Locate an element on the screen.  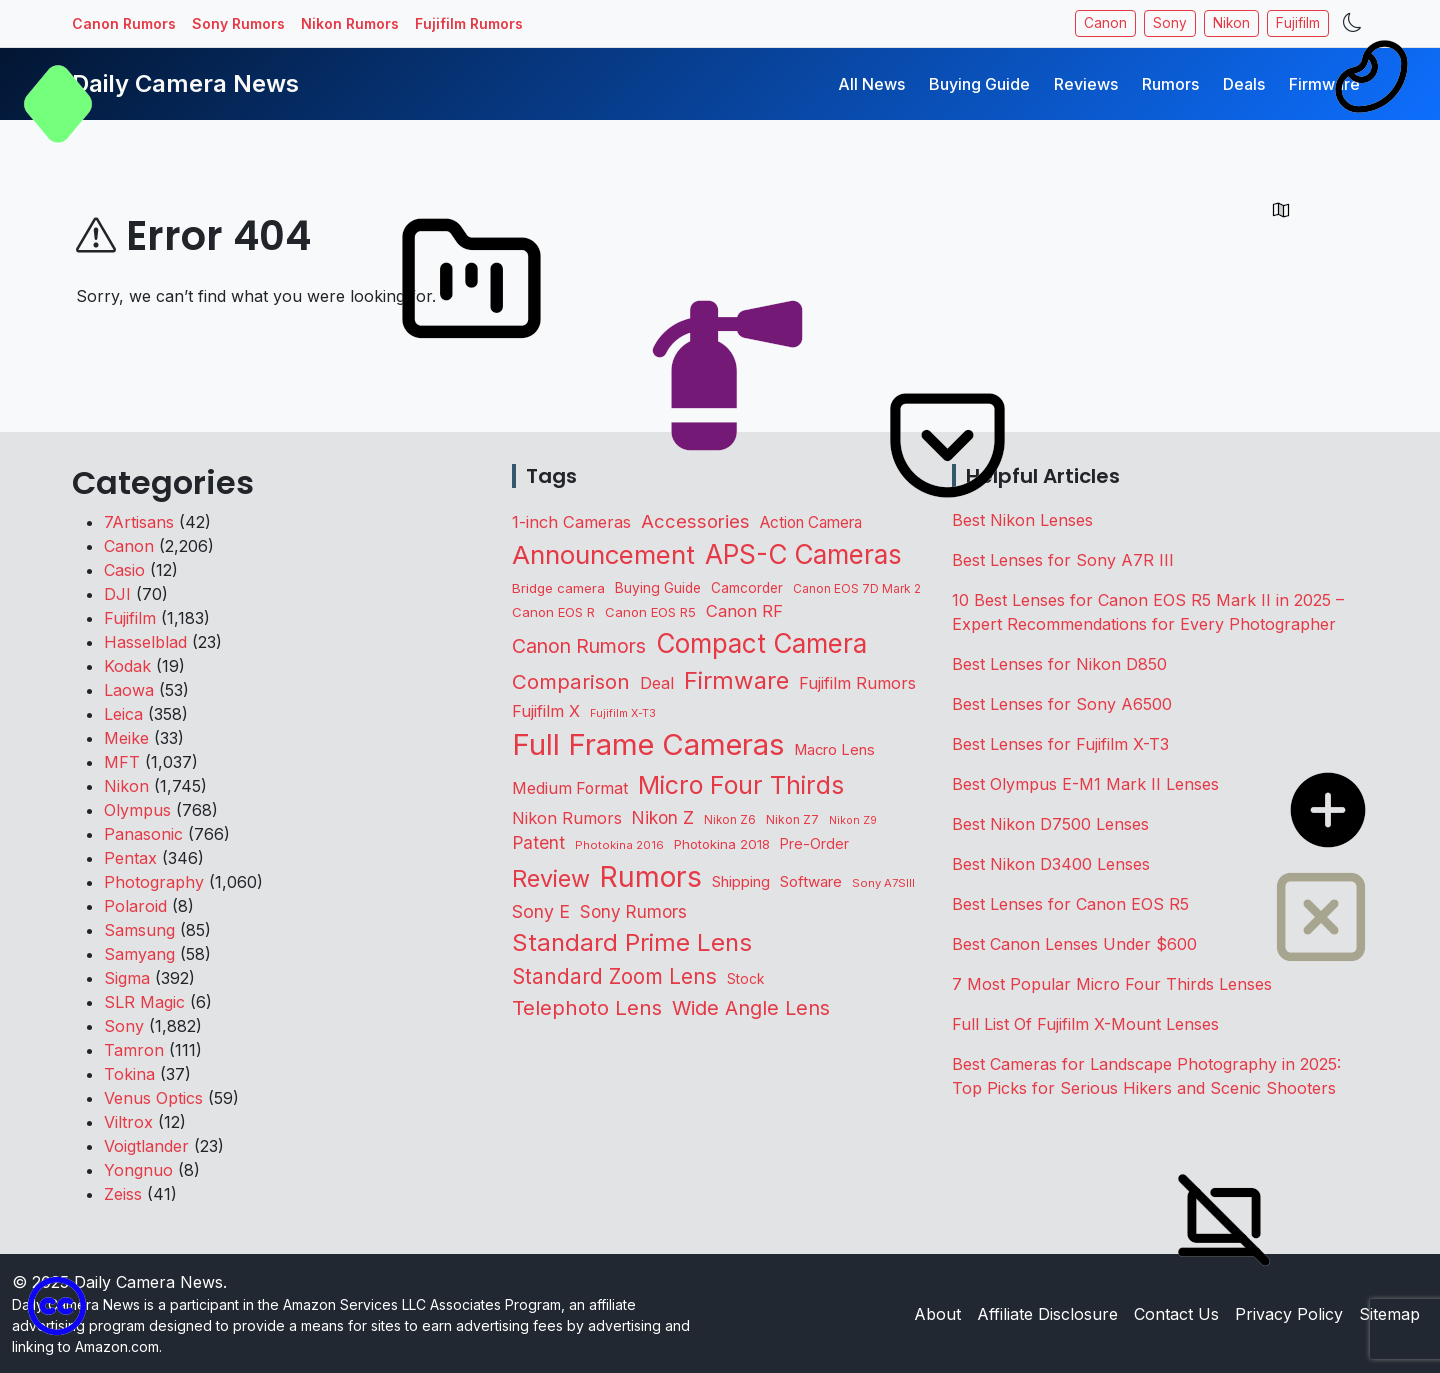
add or select a keyframe in animation timeline is located at coordinates (58, 104).